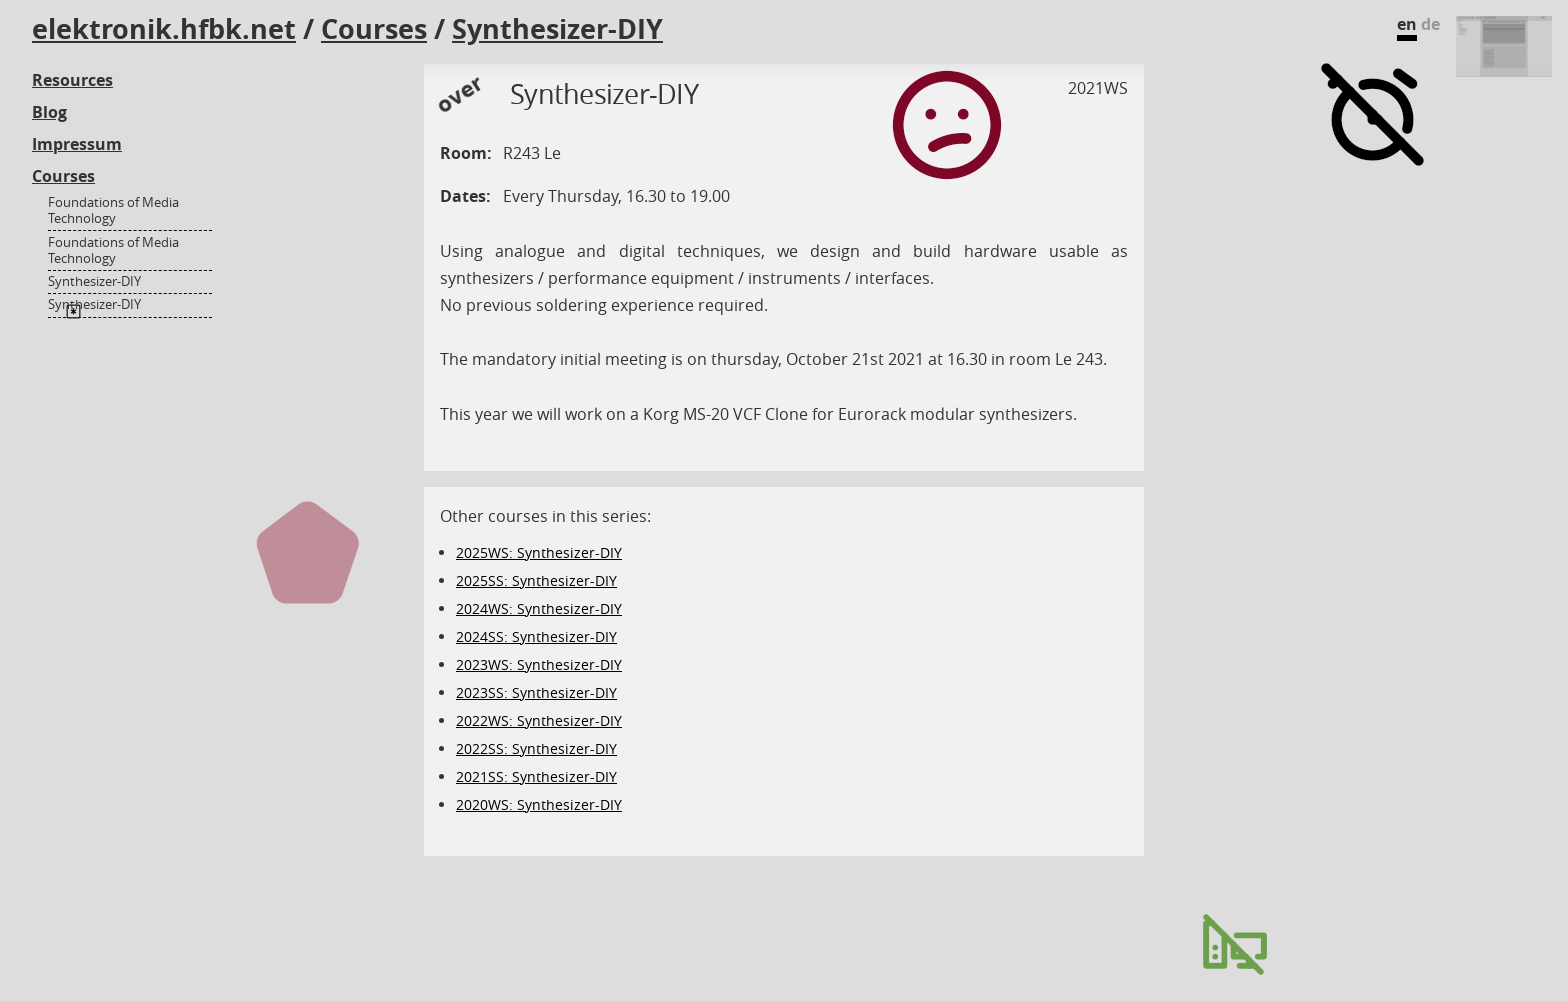  I want to click on indicates desktop computer is offline or disconnected, so click(1233, 944).